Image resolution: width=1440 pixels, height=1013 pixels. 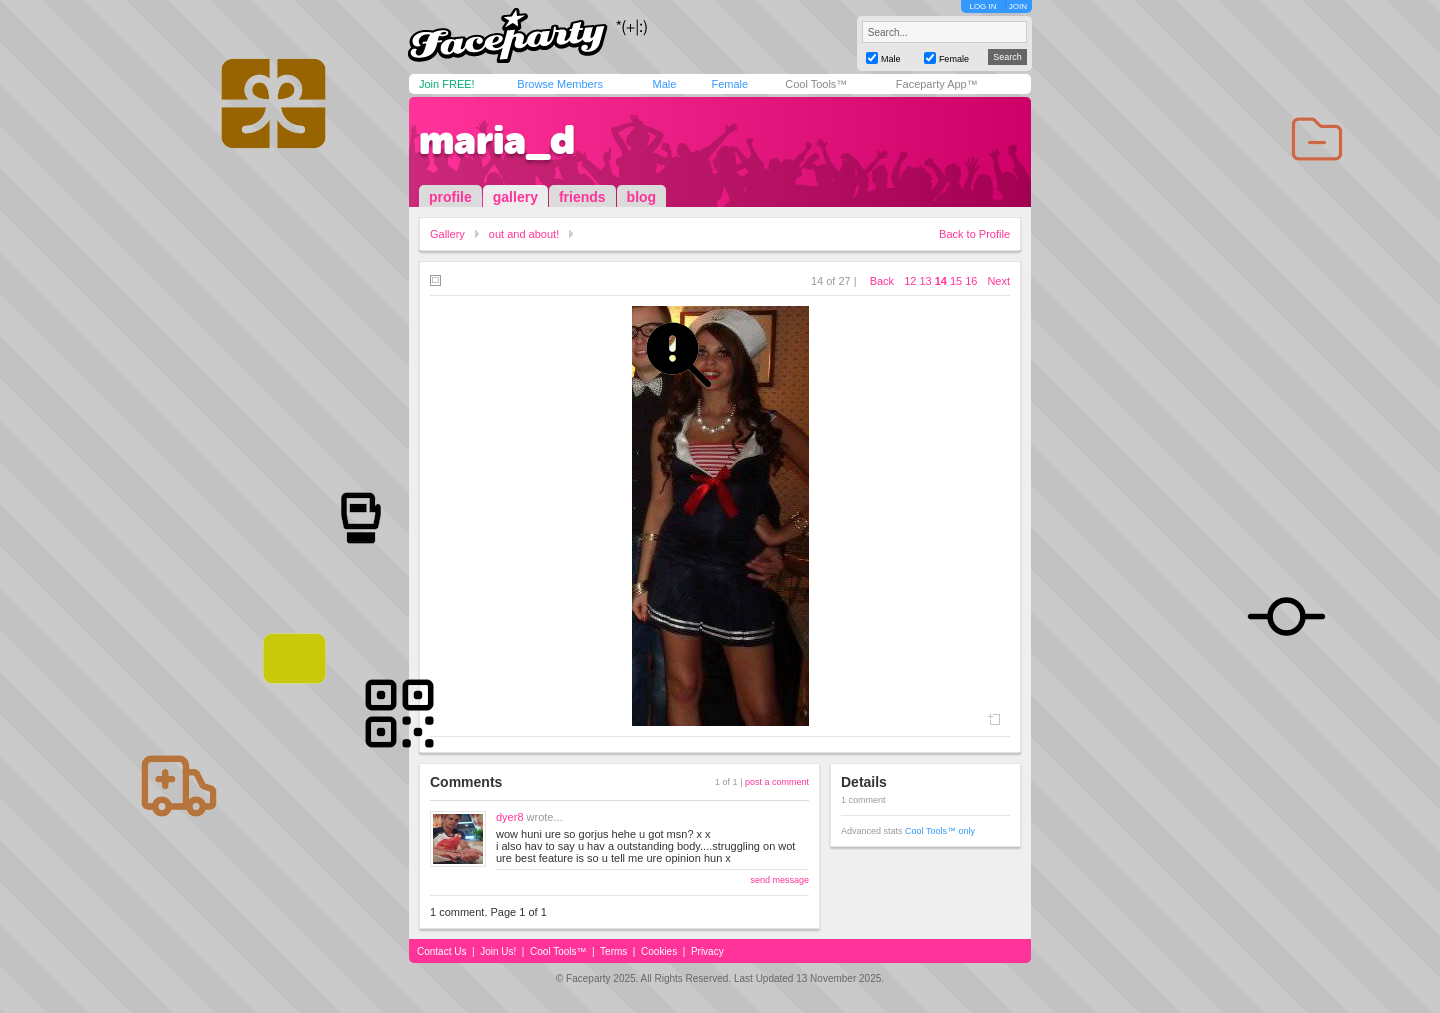 I want to click on view commit details in a repository, so click(x=1286, y=617).